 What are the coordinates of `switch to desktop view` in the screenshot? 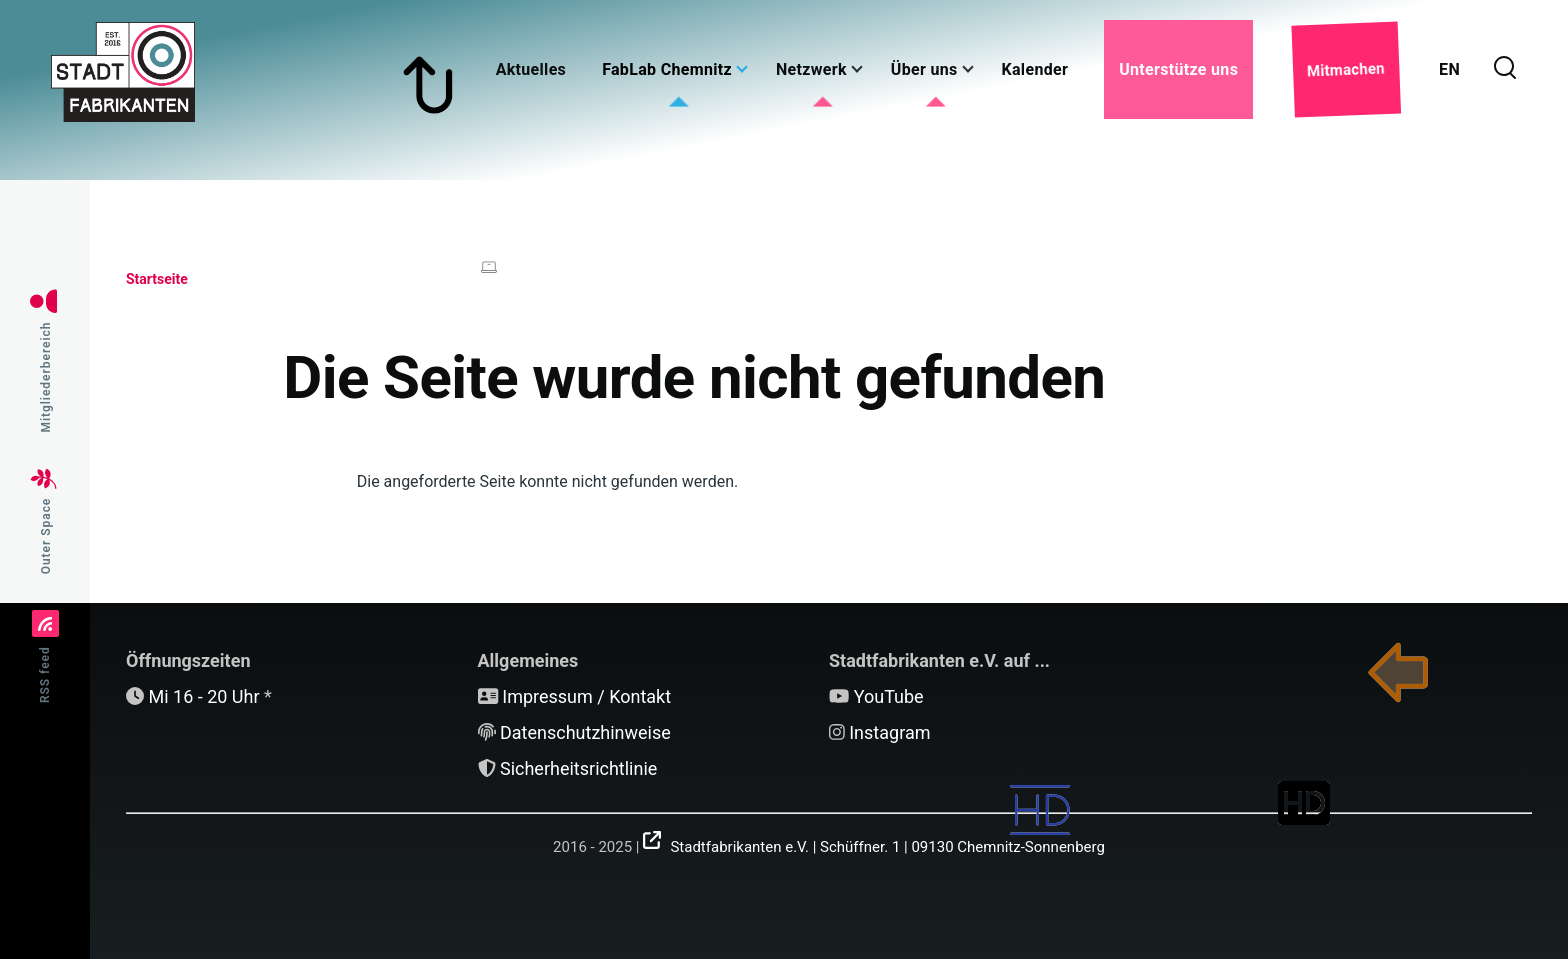 It's located at (489, 267).